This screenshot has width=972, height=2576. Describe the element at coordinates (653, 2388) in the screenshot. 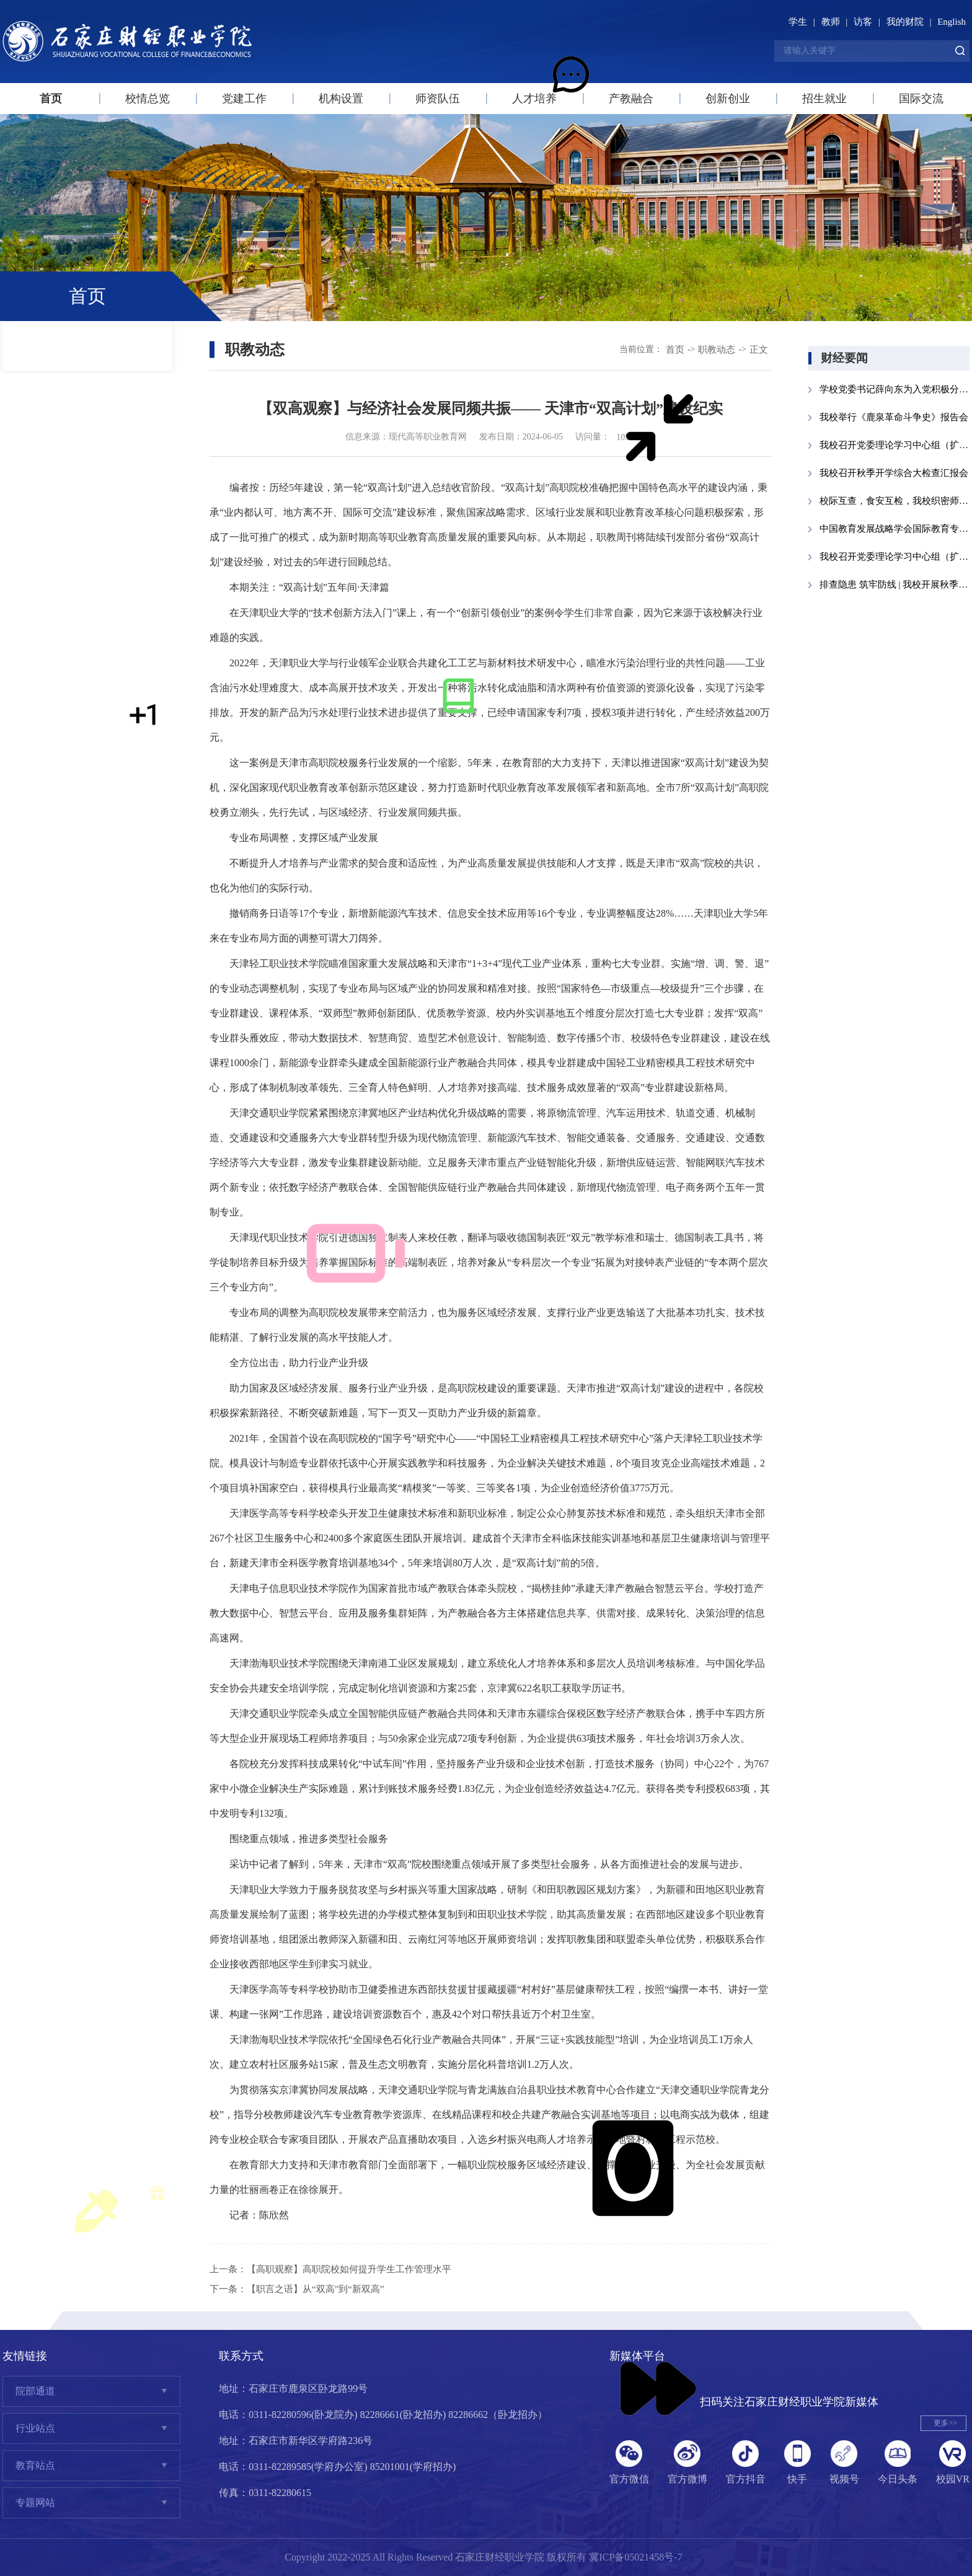

I see `skip to the next track` at that location.